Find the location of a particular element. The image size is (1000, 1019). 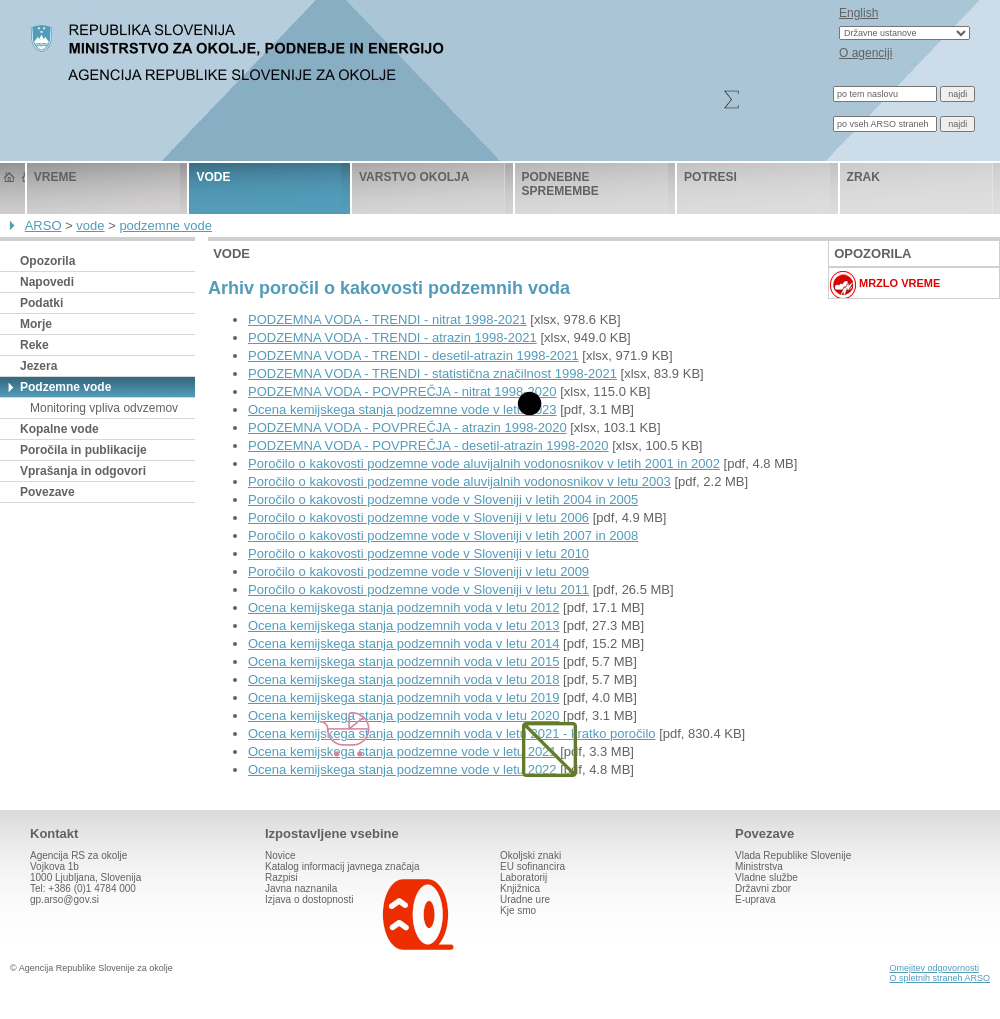

calculate sum or total is located at coordinates (731, 99).